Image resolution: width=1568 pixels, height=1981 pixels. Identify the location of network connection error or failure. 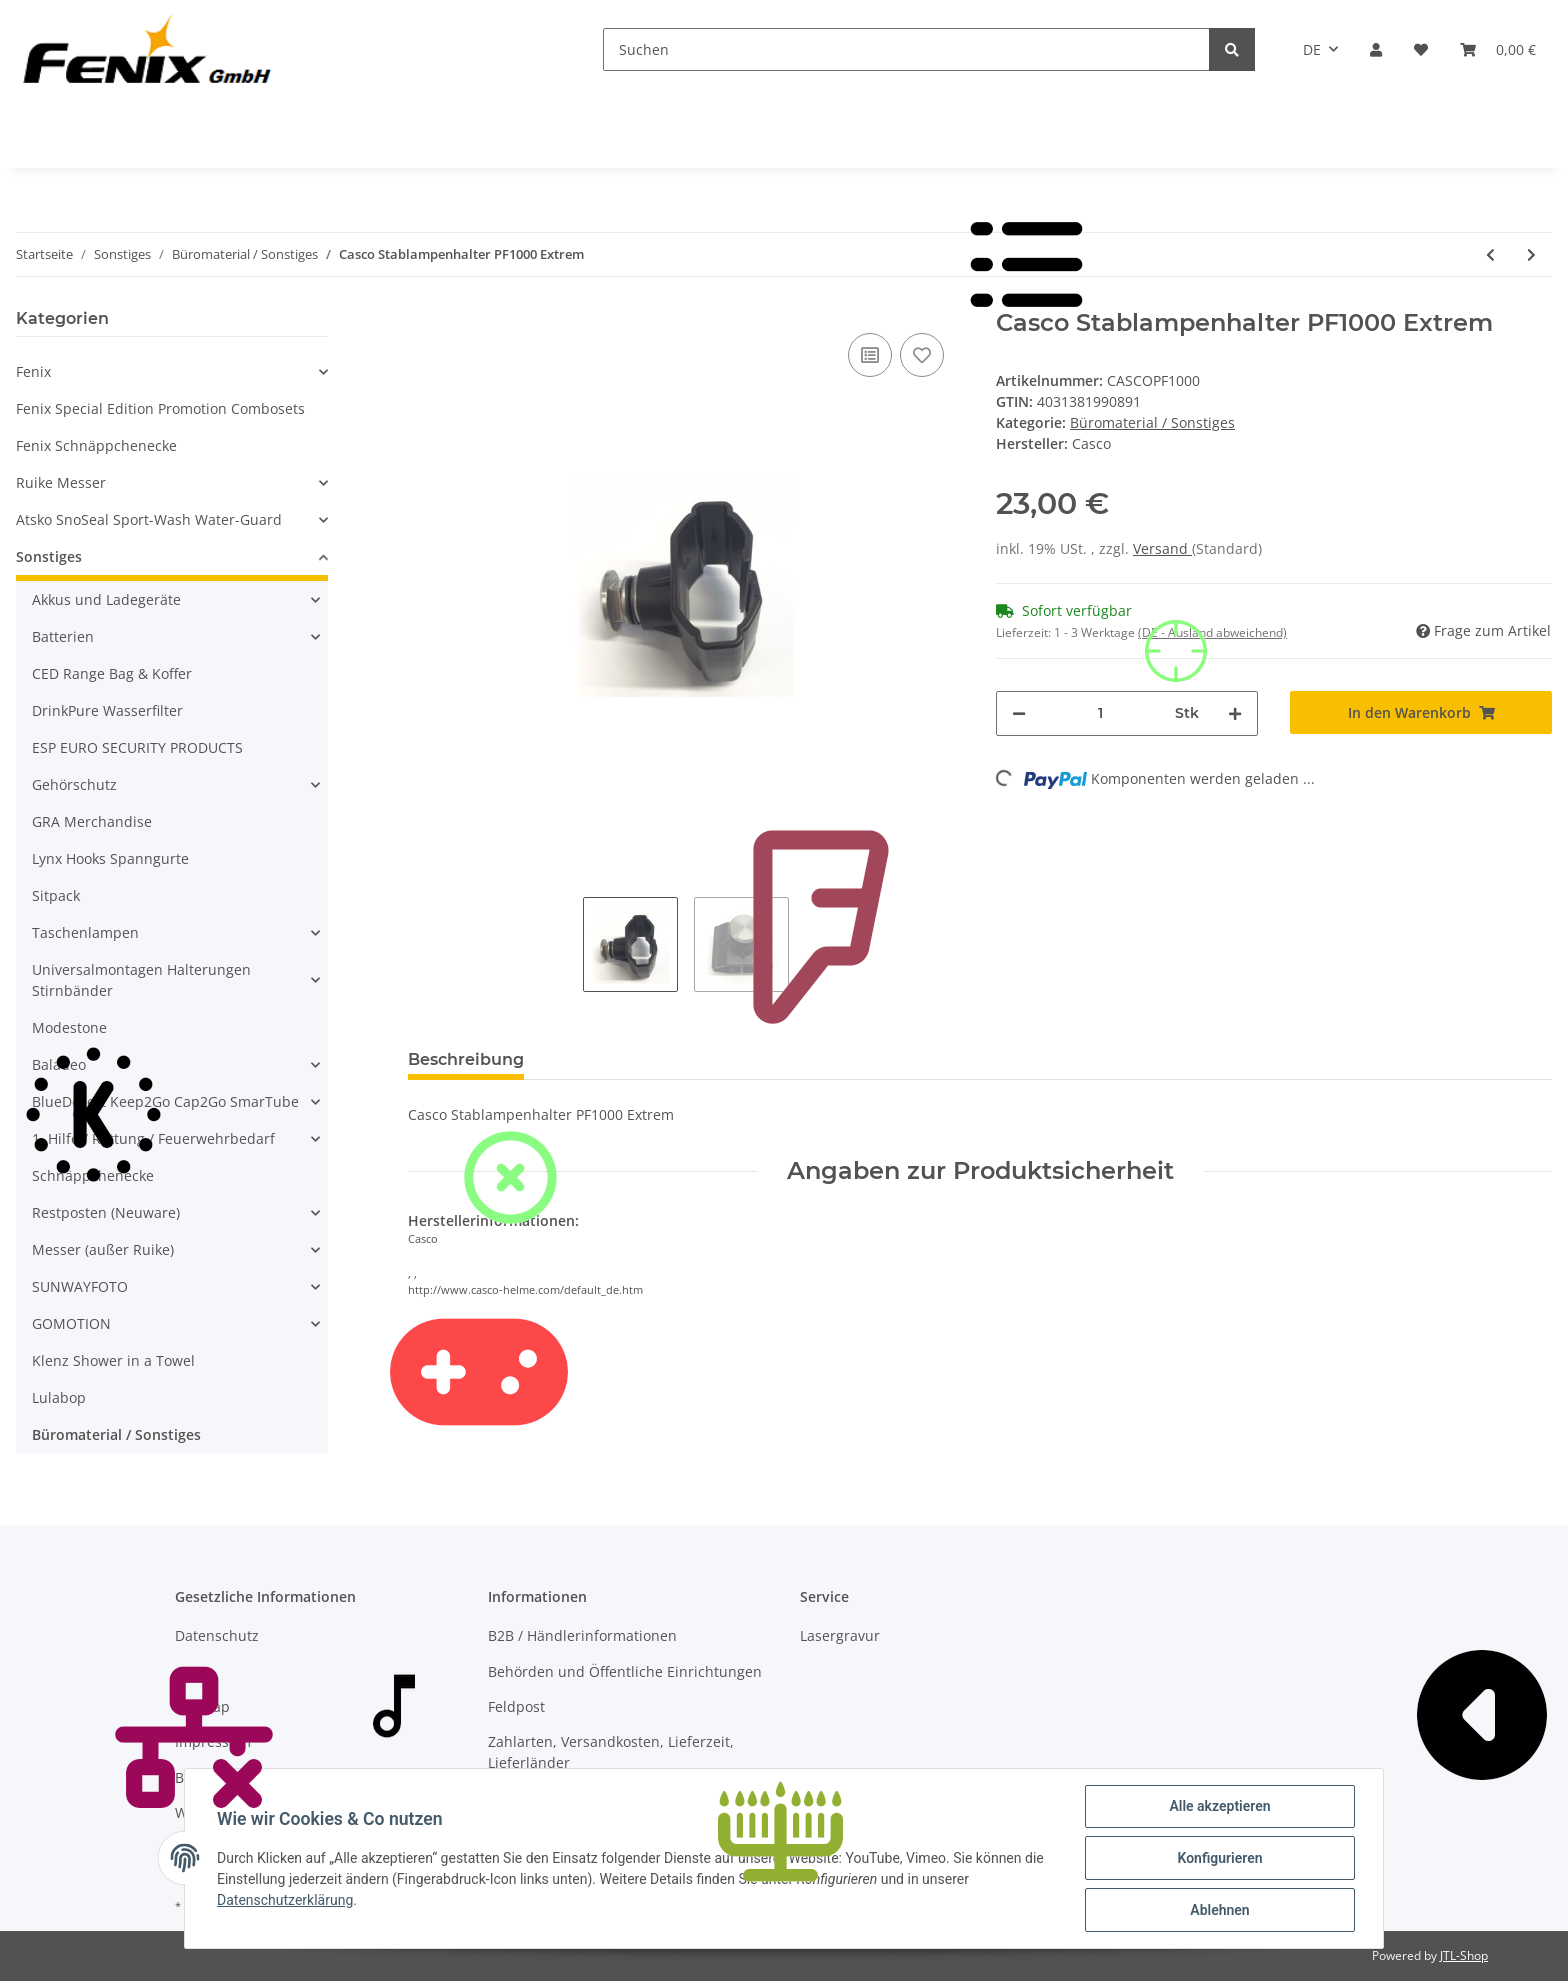
(194, 1740).